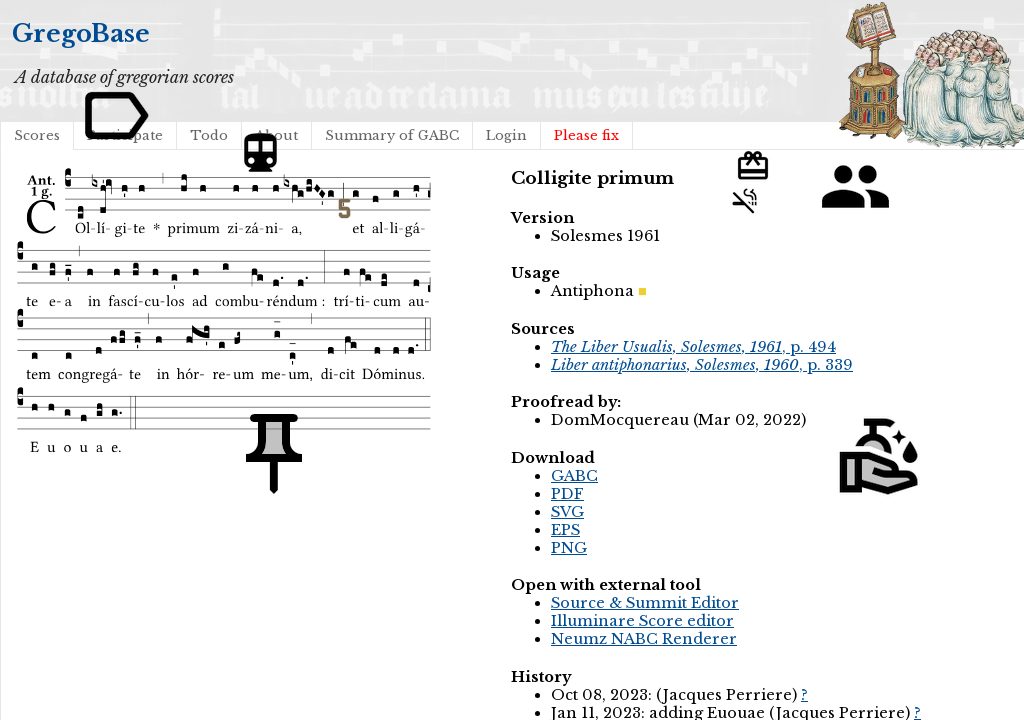 This screenshot has width=1024, height=720. What do you see at coordinates (880, 455) in the screenshot?
I see `hand washing or hygiene reminder` at bounding box center [880, 455].